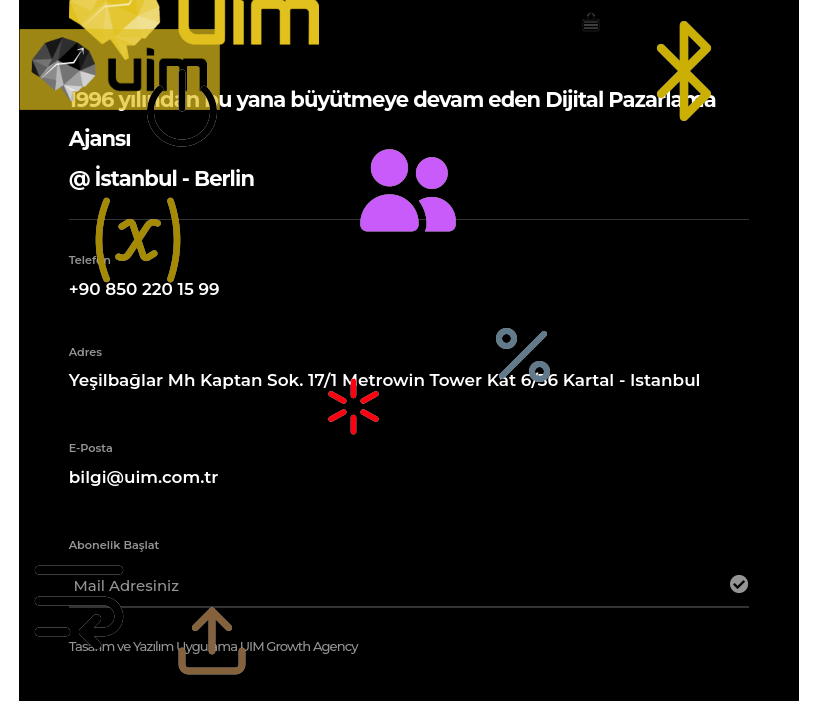 This screenshot has width=818, height=720. What do you see at coordinates (353, 406) in the screenshot?
I see `walmart app or website link` at bounding box center [353, 406].